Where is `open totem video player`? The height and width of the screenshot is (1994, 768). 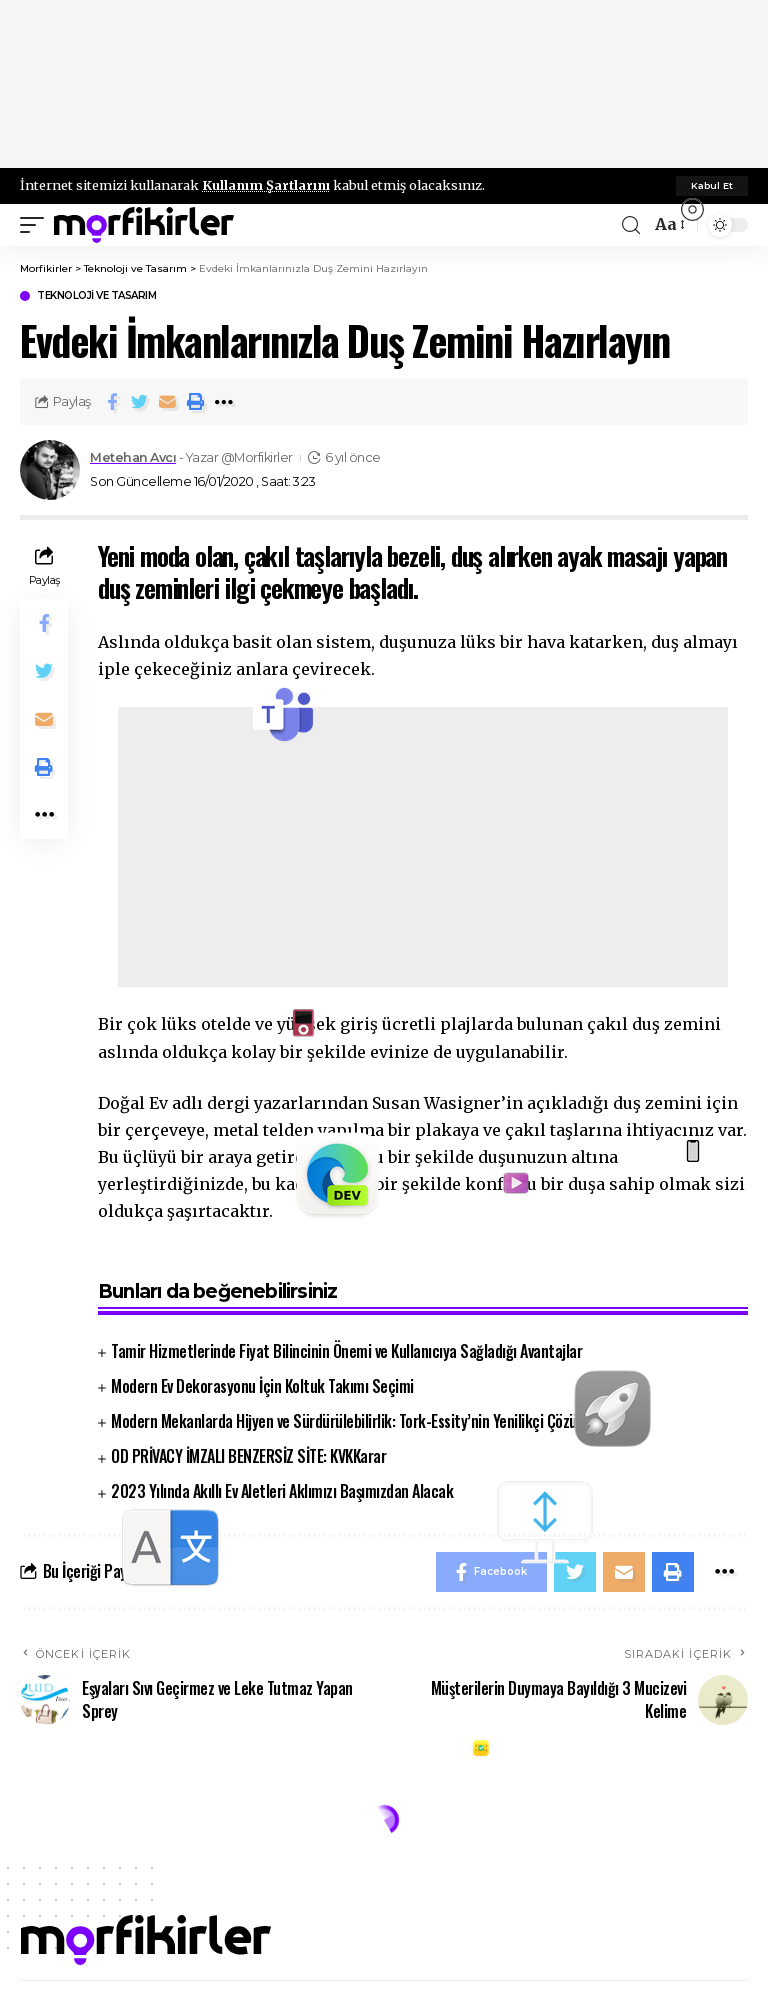
open totem video player is located at coordinates (516, 1183).